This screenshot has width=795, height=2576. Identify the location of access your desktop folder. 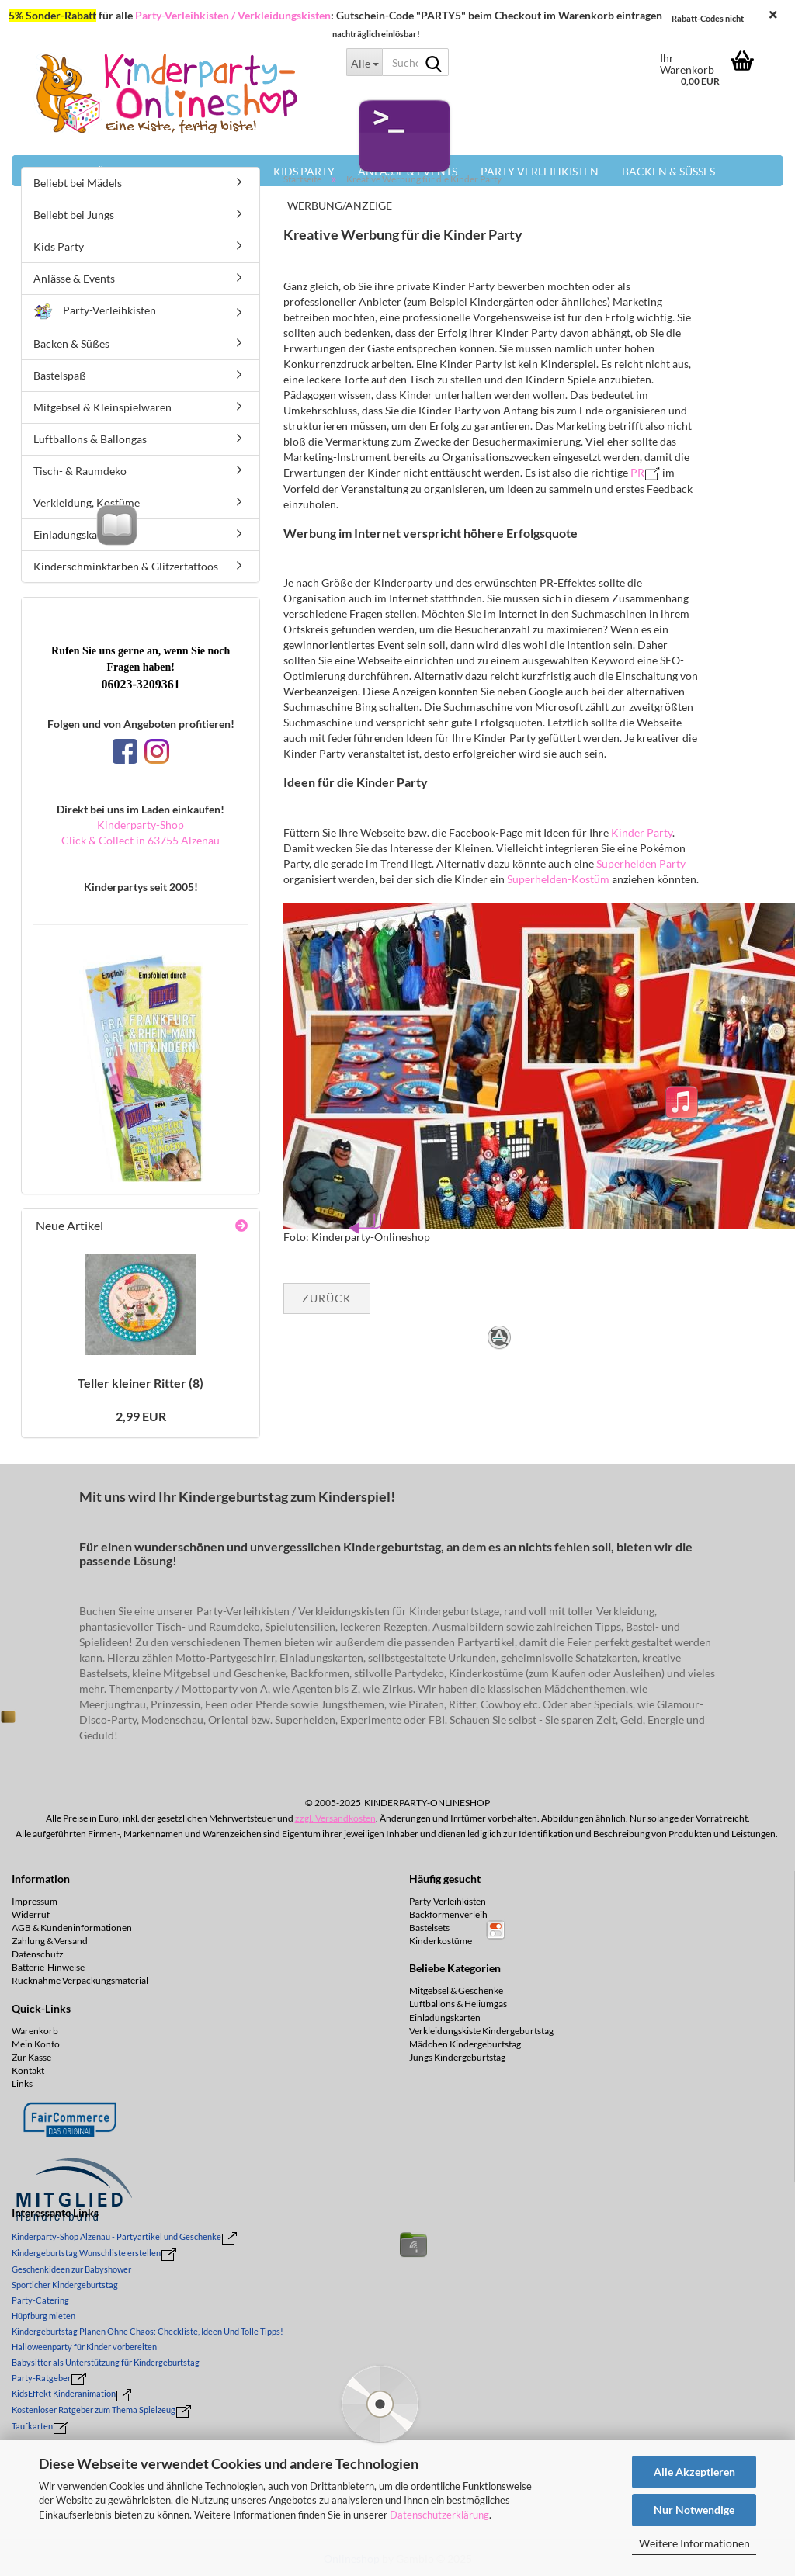
(8, 1716).